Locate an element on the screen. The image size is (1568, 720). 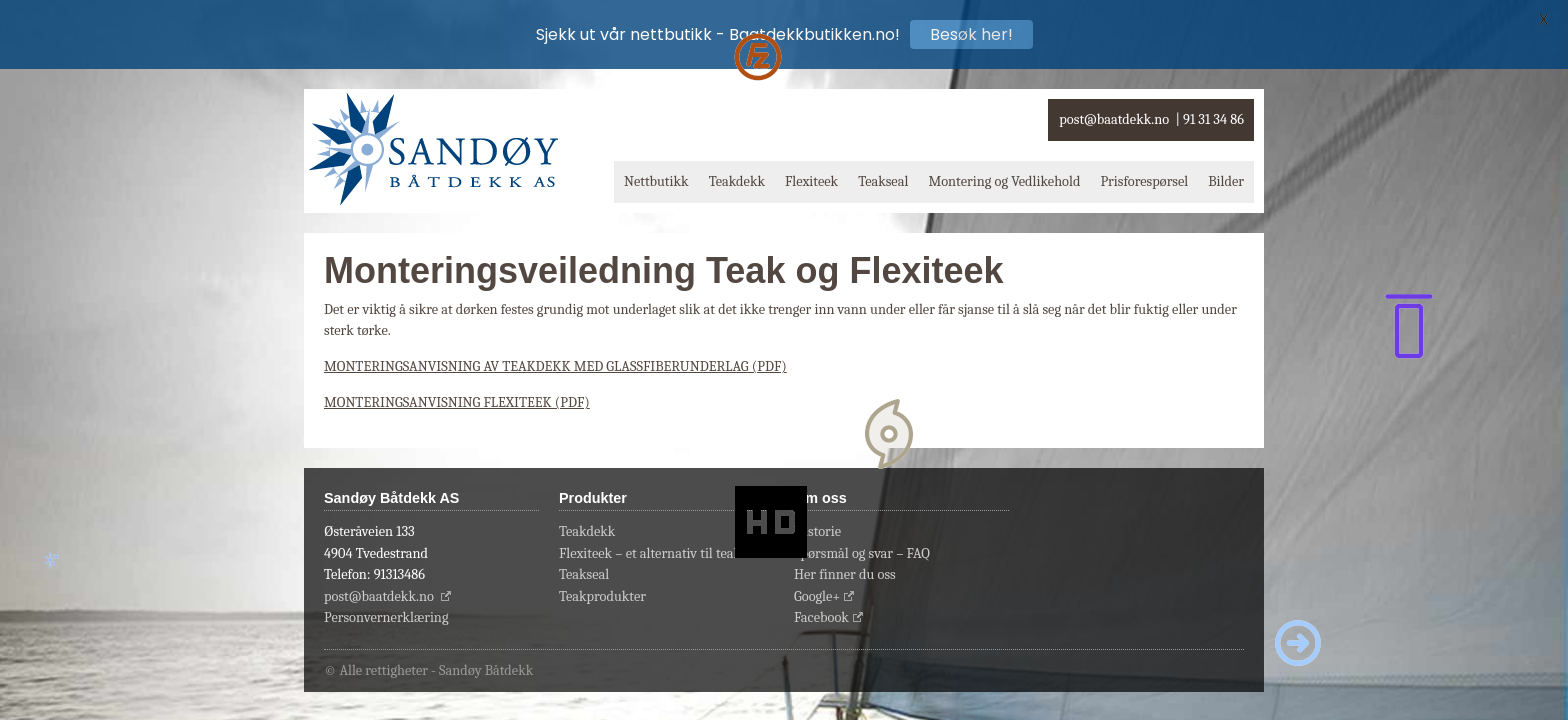
go to next step or screen is located at coordinates (1298, 643).